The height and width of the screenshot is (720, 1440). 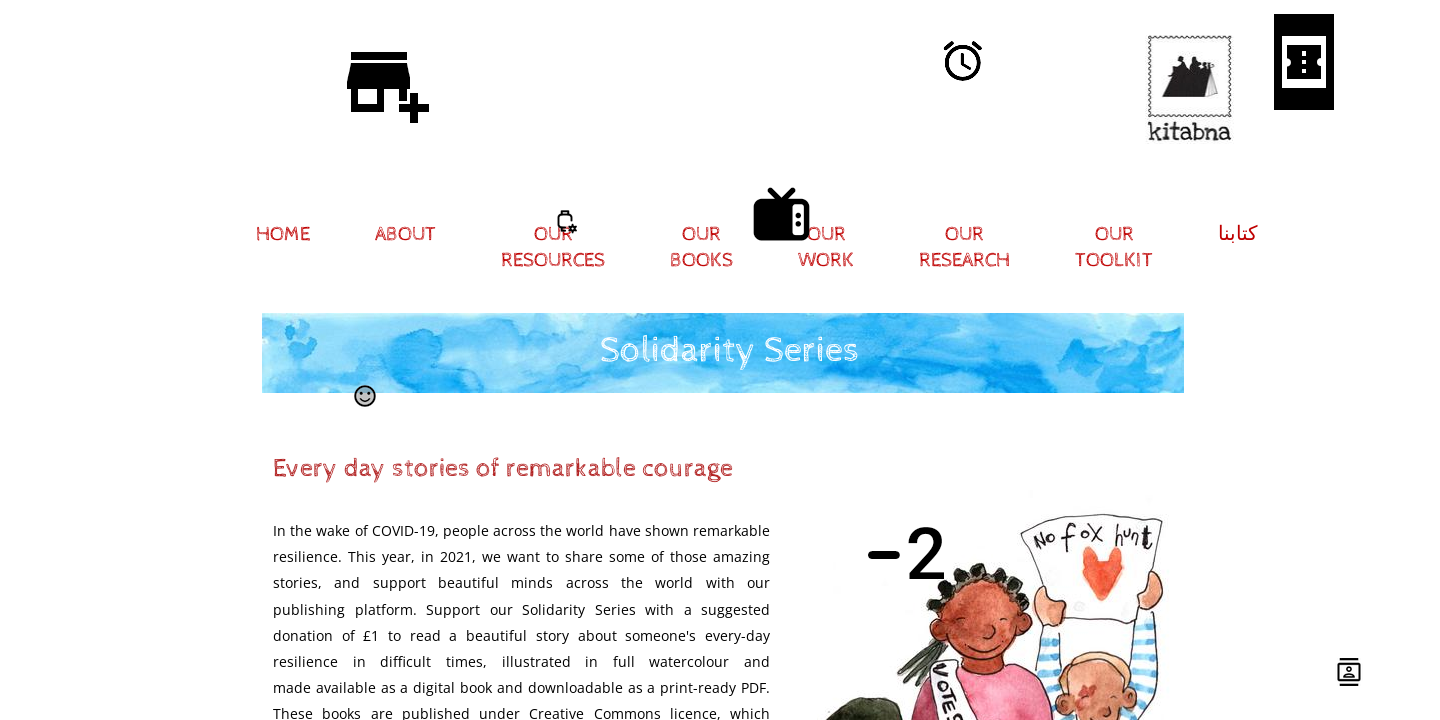 I want to click on rate your experience as positive, so click(x=365, y=396).